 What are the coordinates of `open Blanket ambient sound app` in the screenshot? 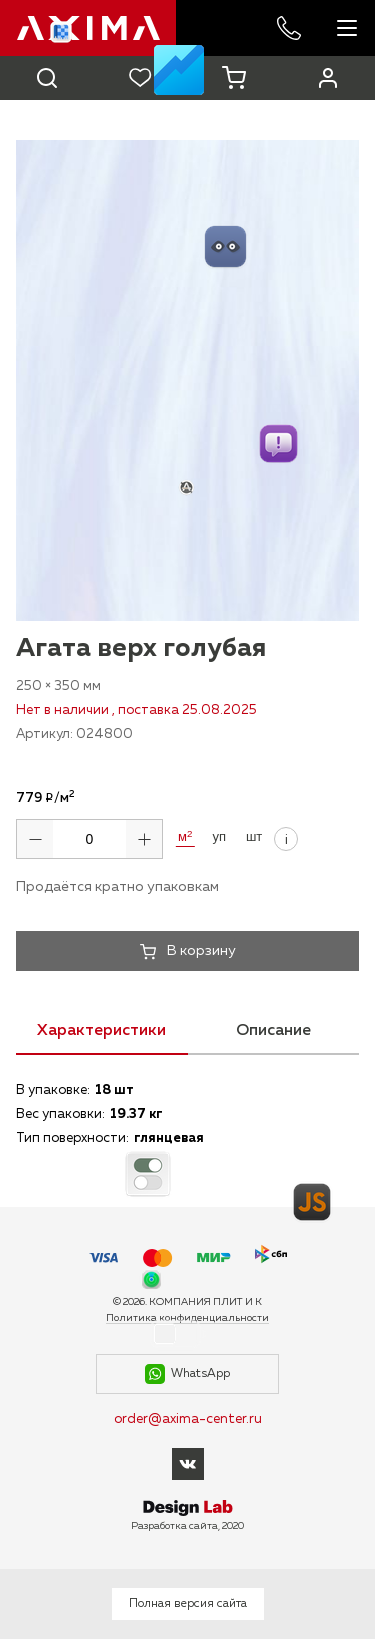 It's located at (61, 32).